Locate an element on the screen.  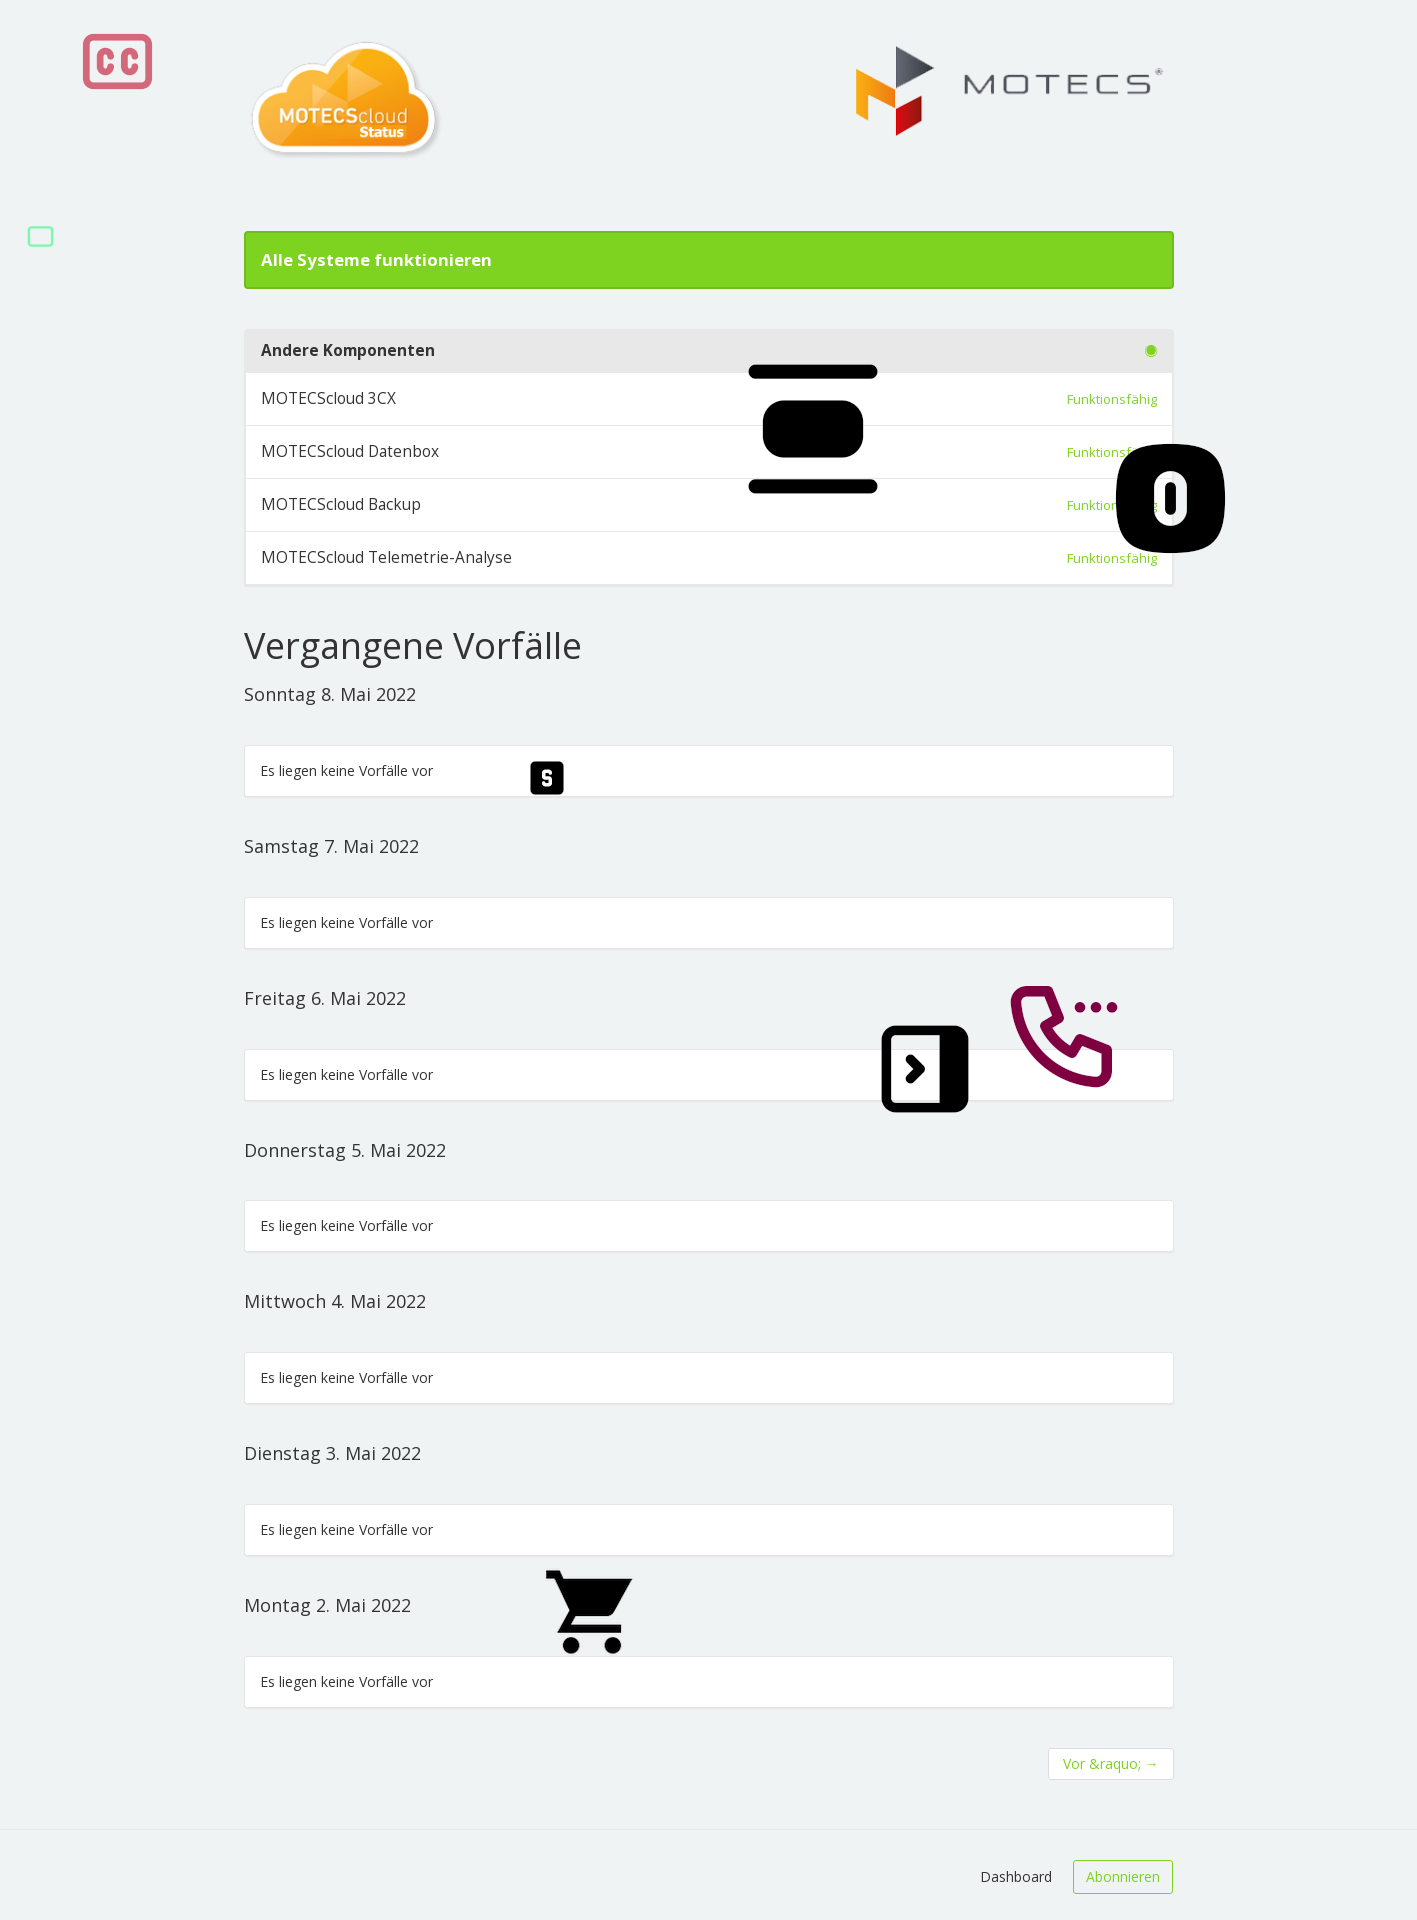
distribute layers horizontally with equal spacing is located at coordinates (813, 429).